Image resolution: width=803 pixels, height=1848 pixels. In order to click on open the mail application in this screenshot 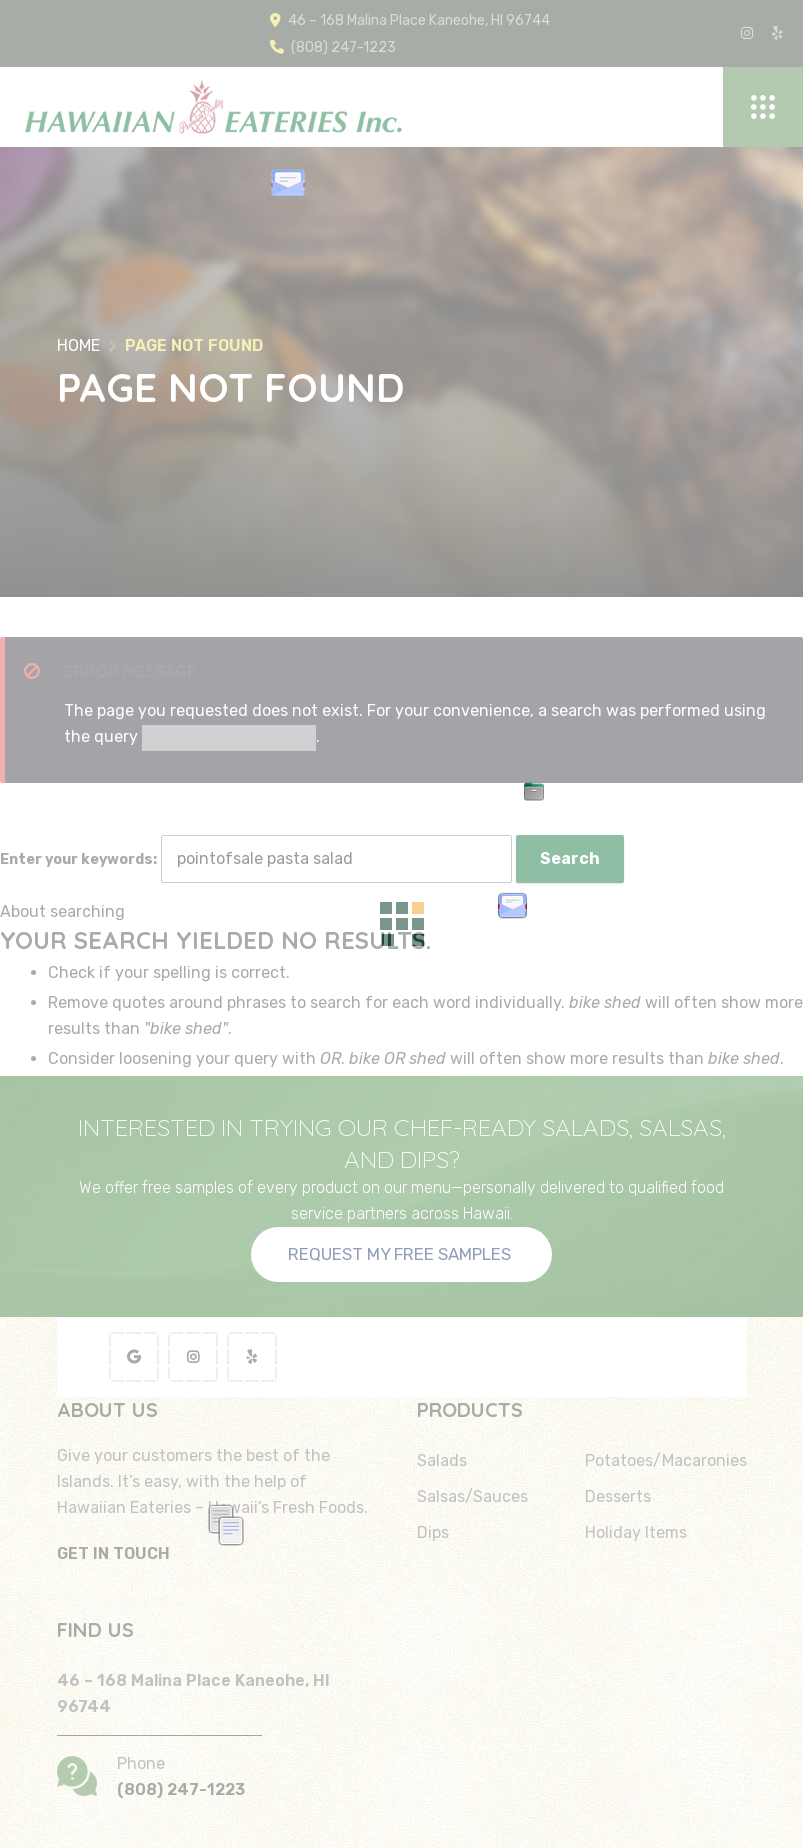, I will do `click(288, 183)`.